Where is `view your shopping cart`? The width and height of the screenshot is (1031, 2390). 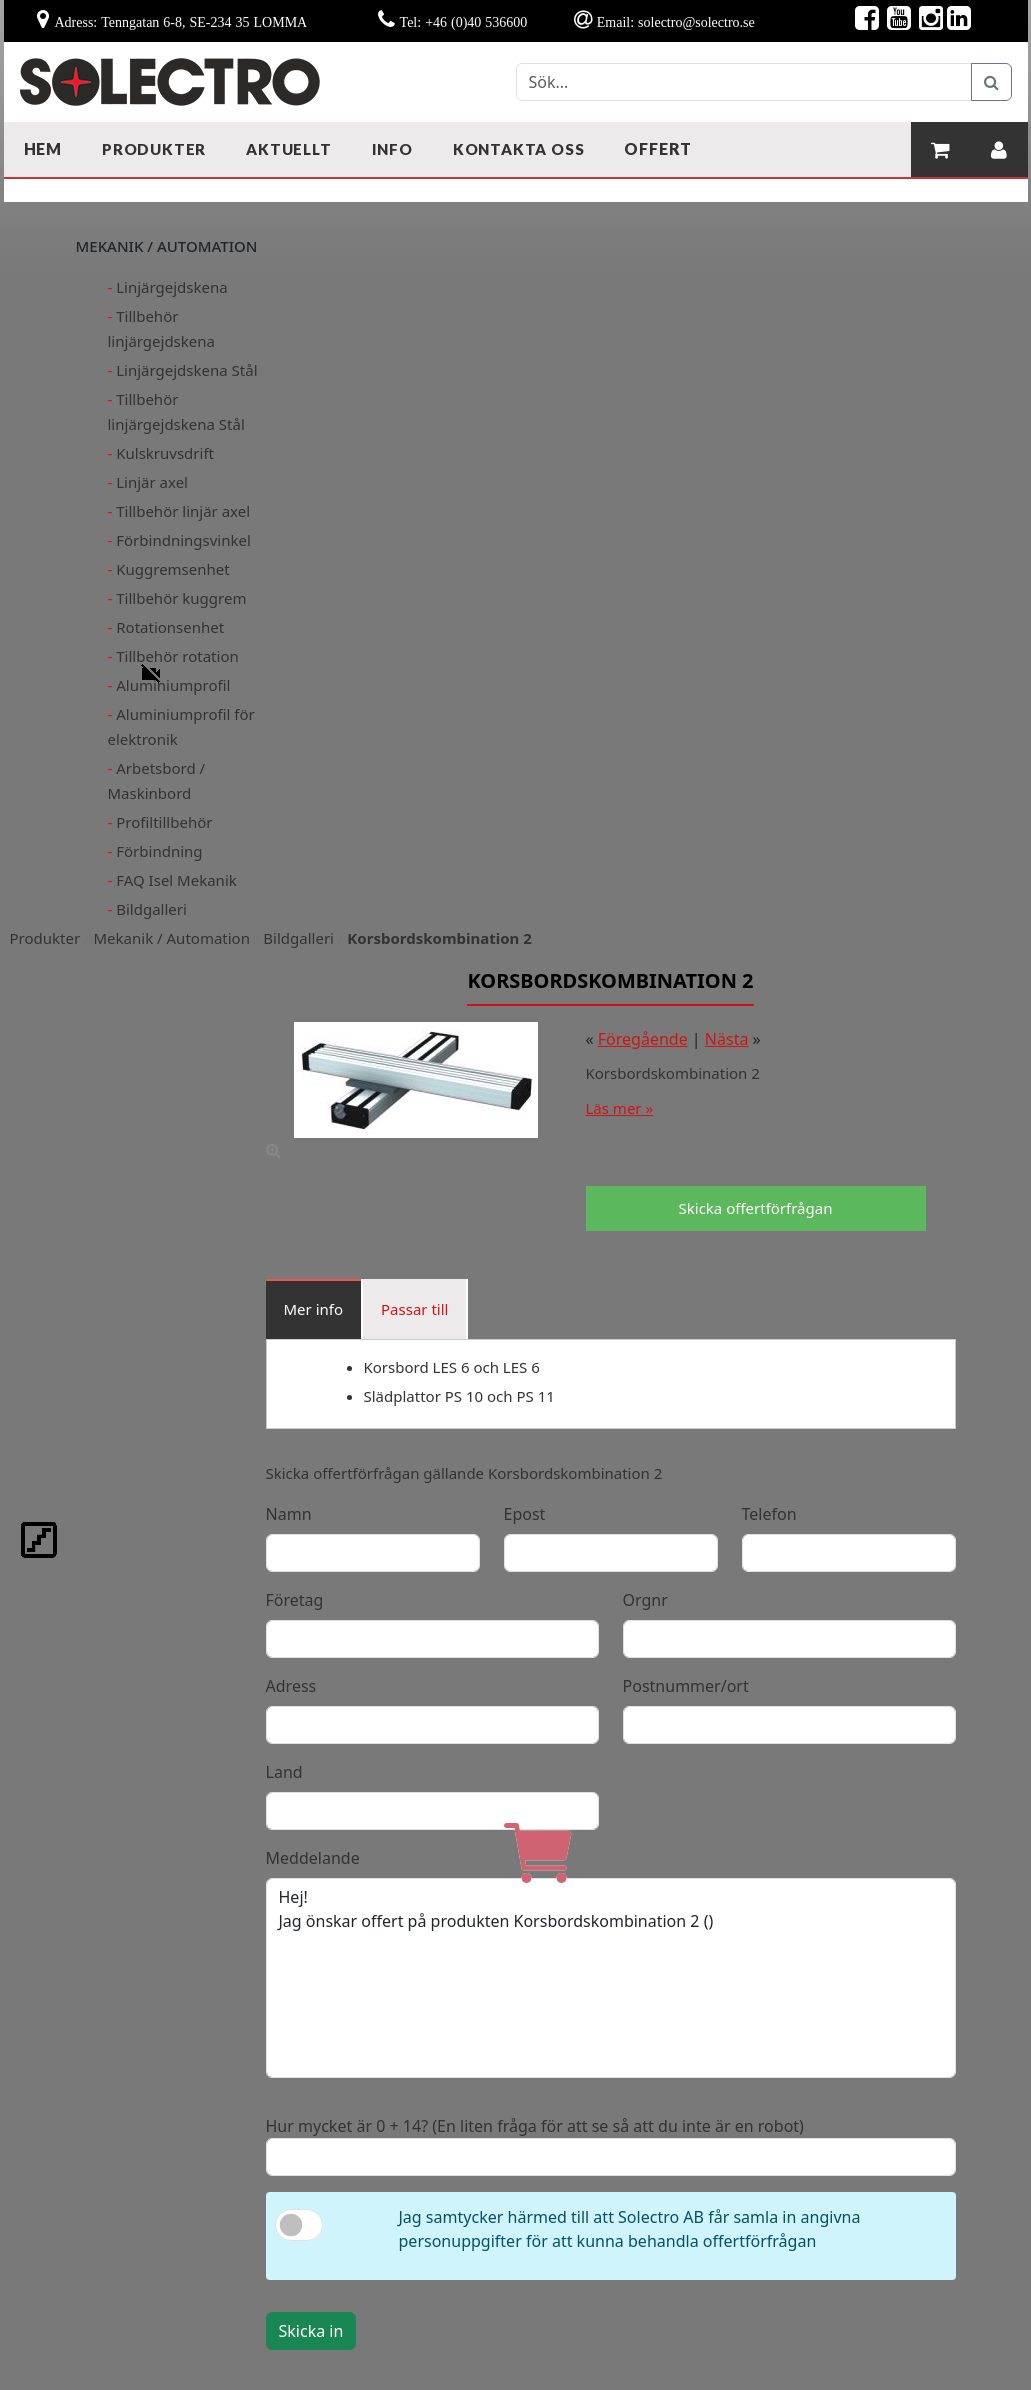
view your shopping cart is located at coordinates (539, 1853).